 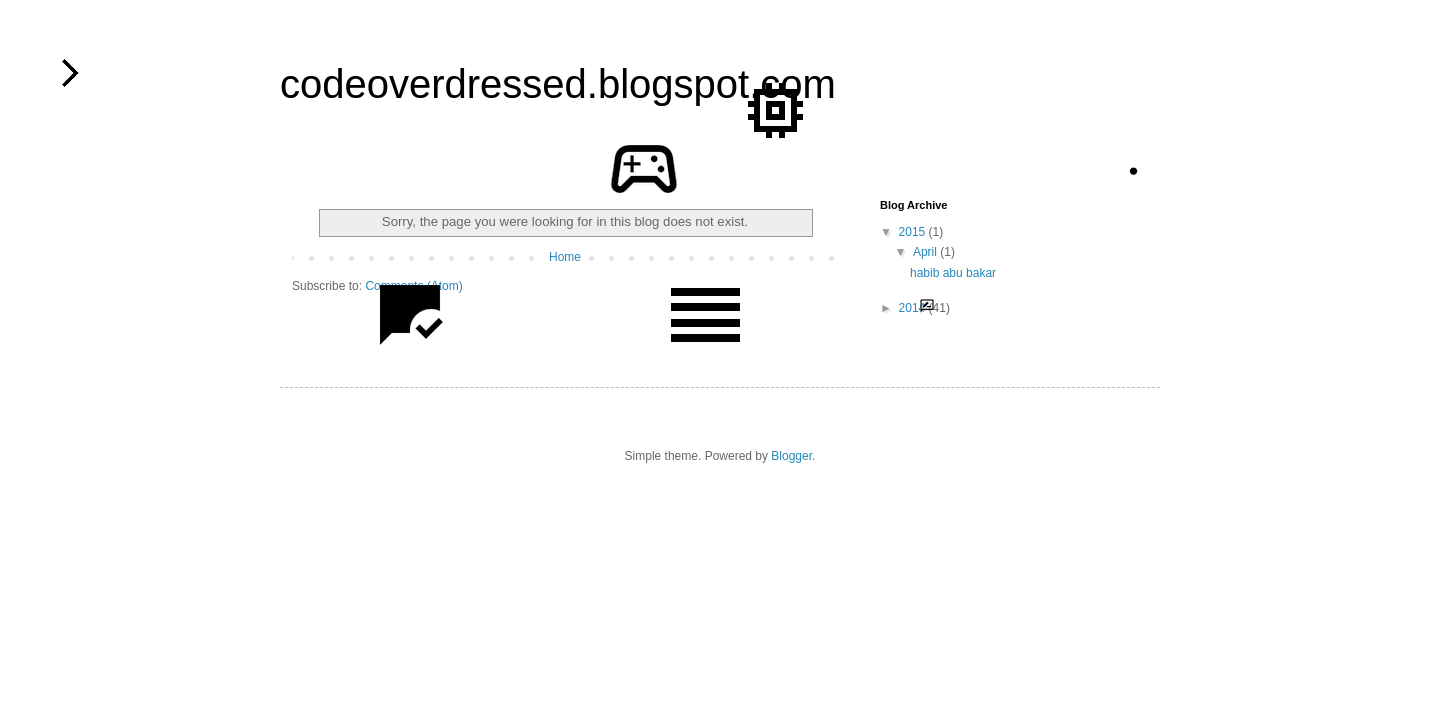 I want to click on no wifi signal available, so click(x=1133, y=141).